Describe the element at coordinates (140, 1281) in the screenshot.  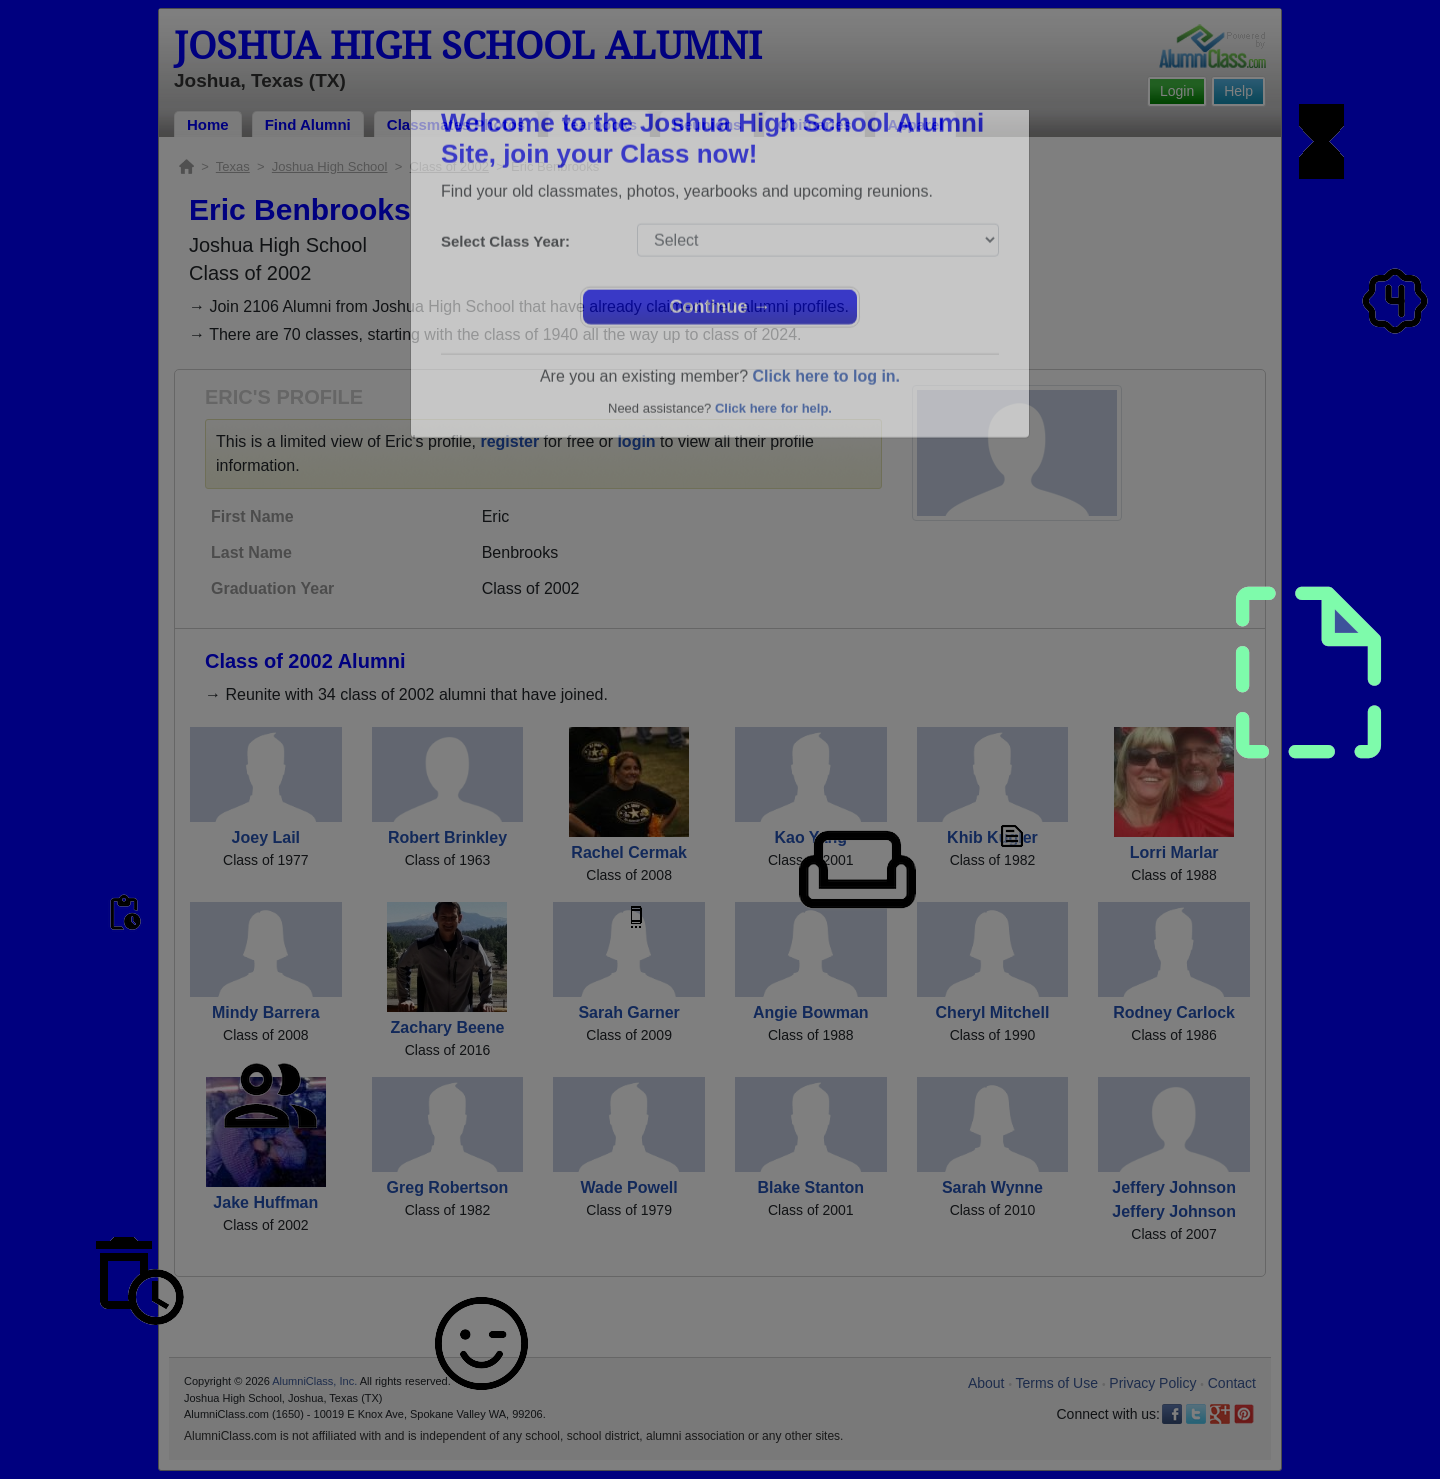
I see `enable auto-delete for items after a set time` at that location.